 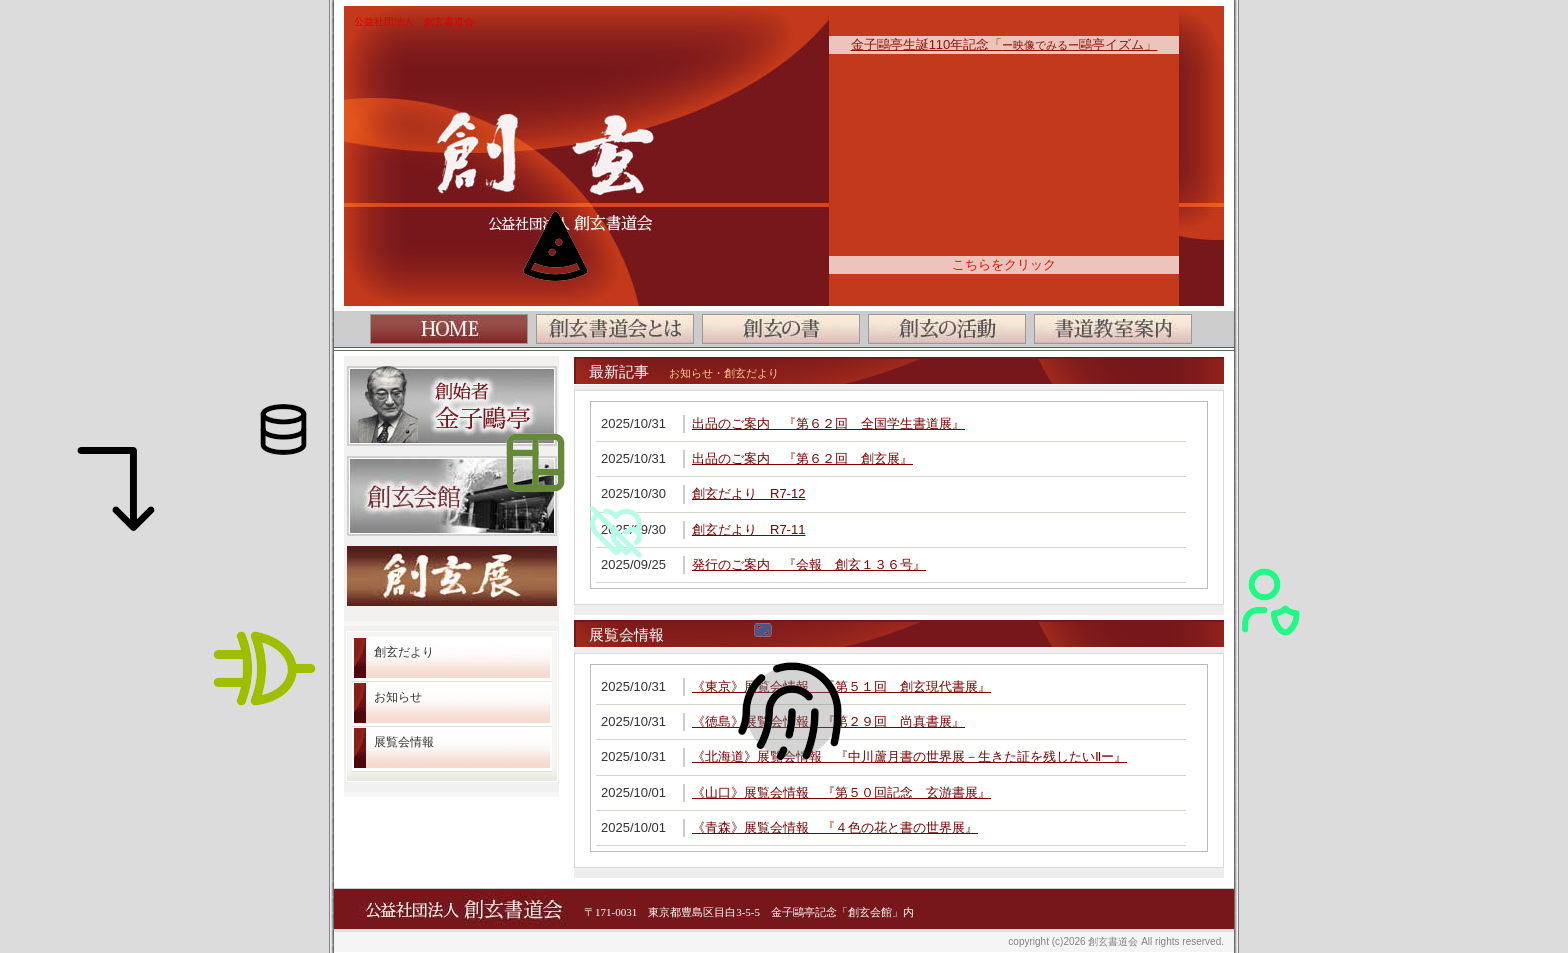 I want to click on adjust image or video aspect ratio, so click(x=763, y=630).